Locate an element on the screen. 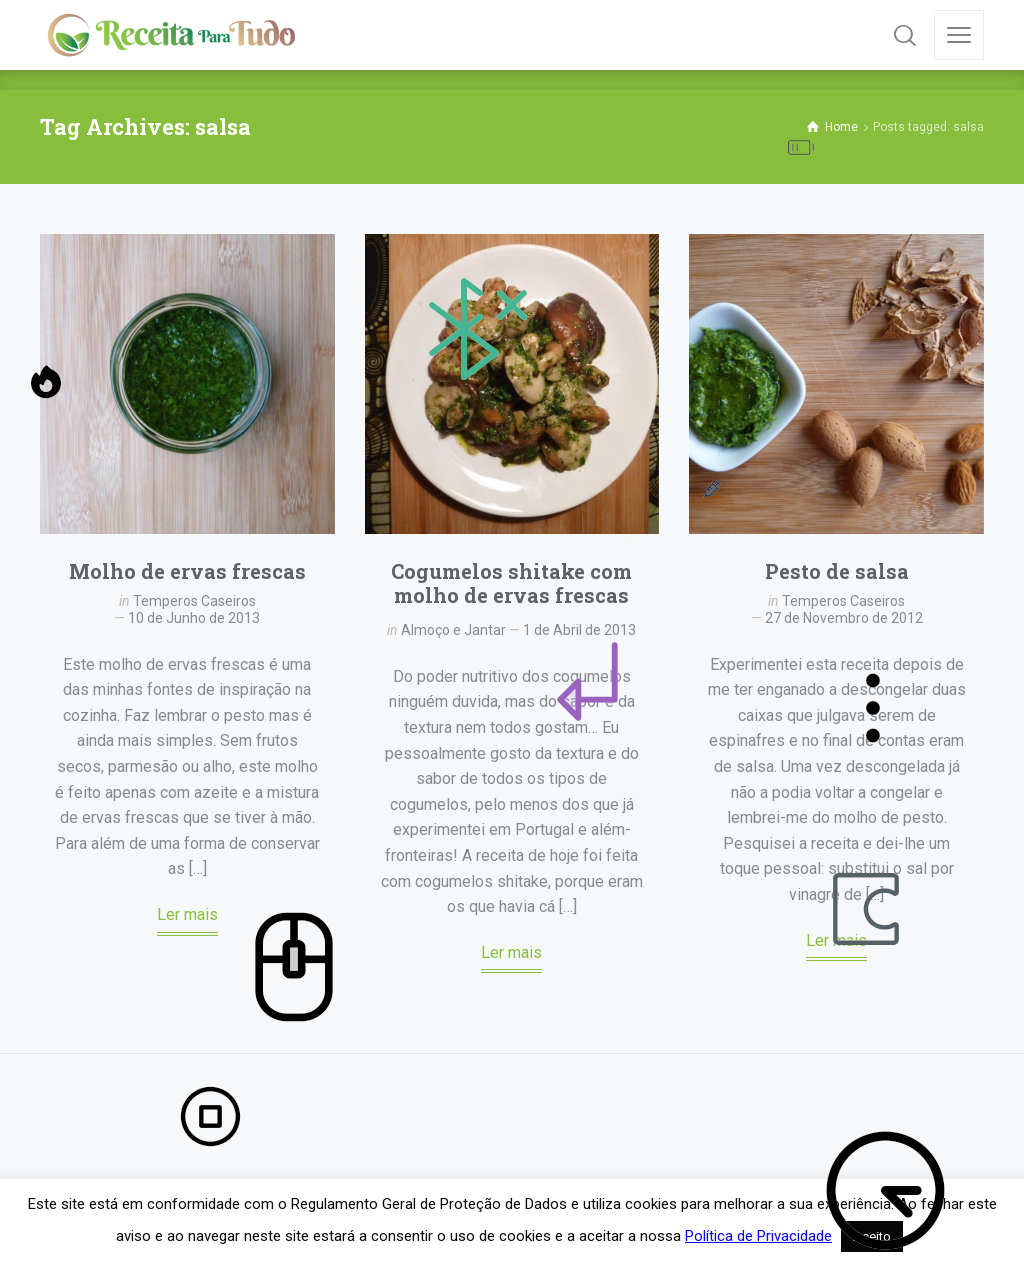 The width and height of the screenshot is (1024, 1269). indicates middle mouse button click action is located at coordinates (294, 967).